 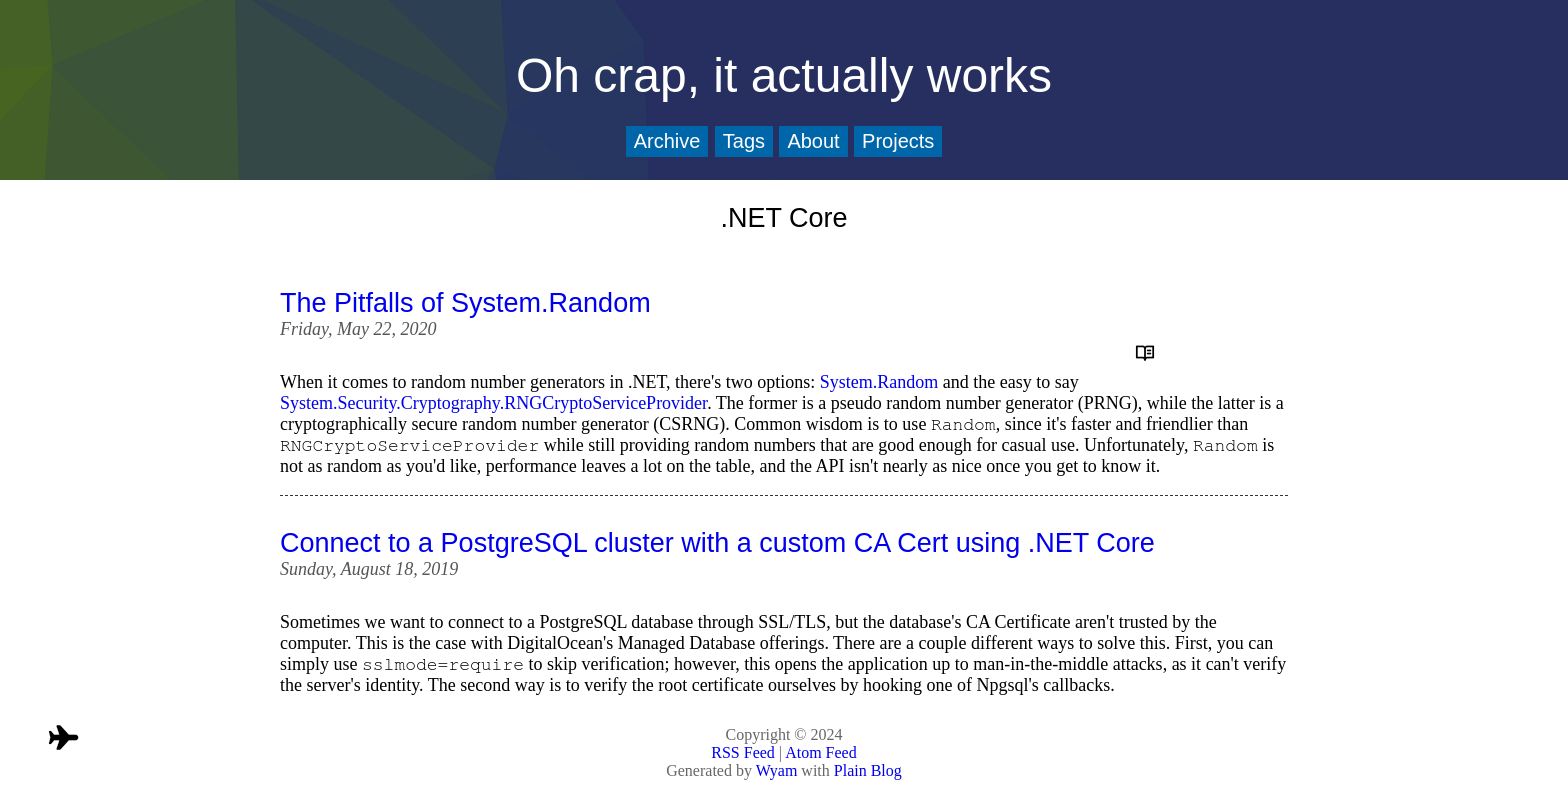 I want to click on enable airplane mode, so click(x=63, y=737).